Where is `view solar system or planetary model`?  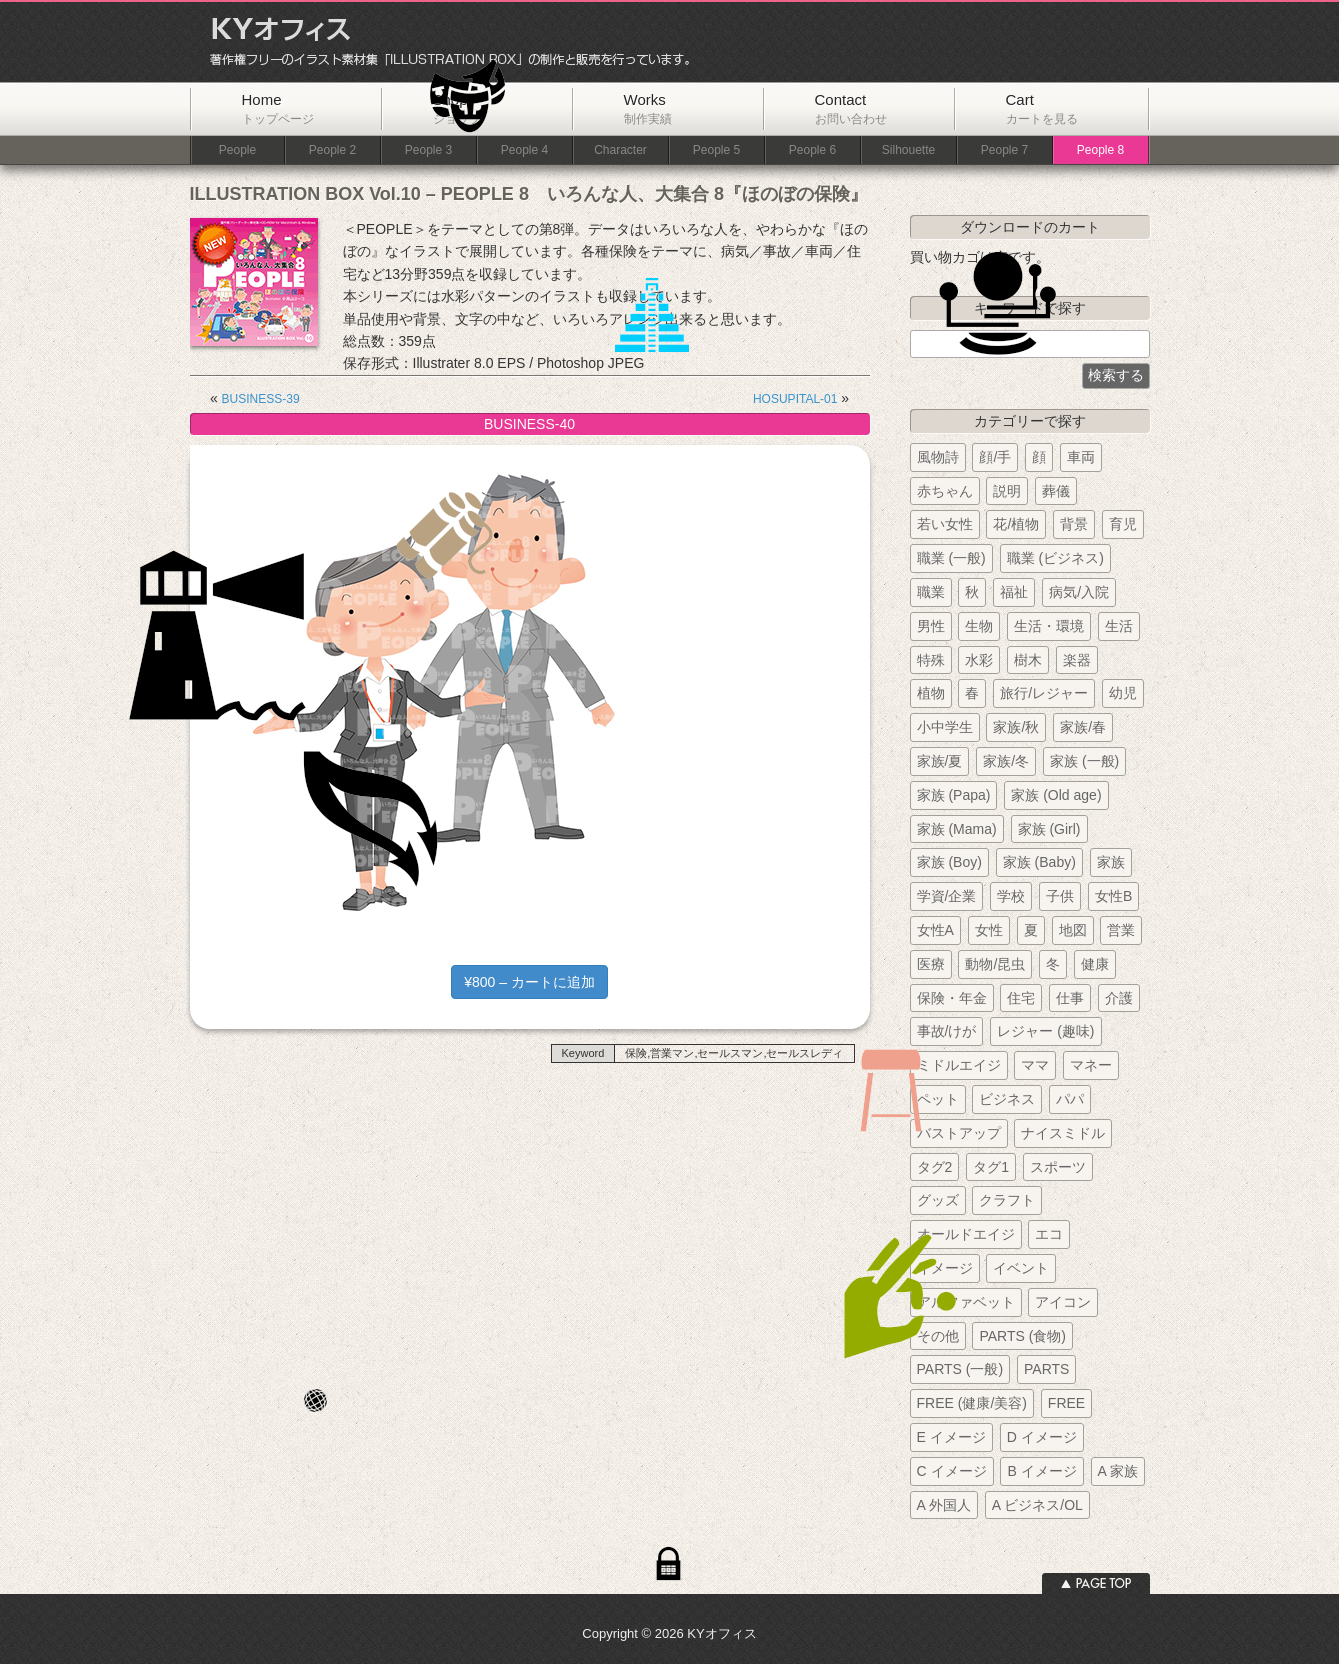 view solar system or planetary model is located at coordinates (998, 300).